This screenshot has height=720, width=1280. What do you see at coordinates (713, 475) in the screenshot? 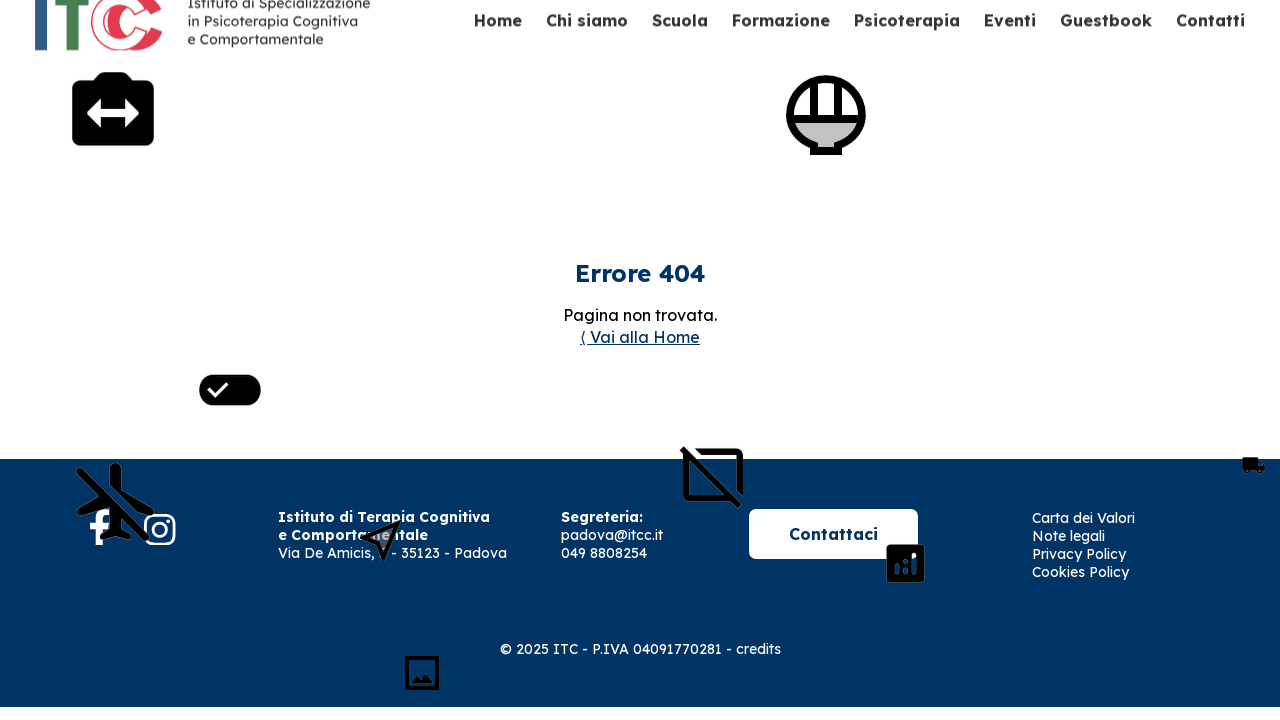
I see `indicates browser not supported for this feature` at bounding box center [713, 475].